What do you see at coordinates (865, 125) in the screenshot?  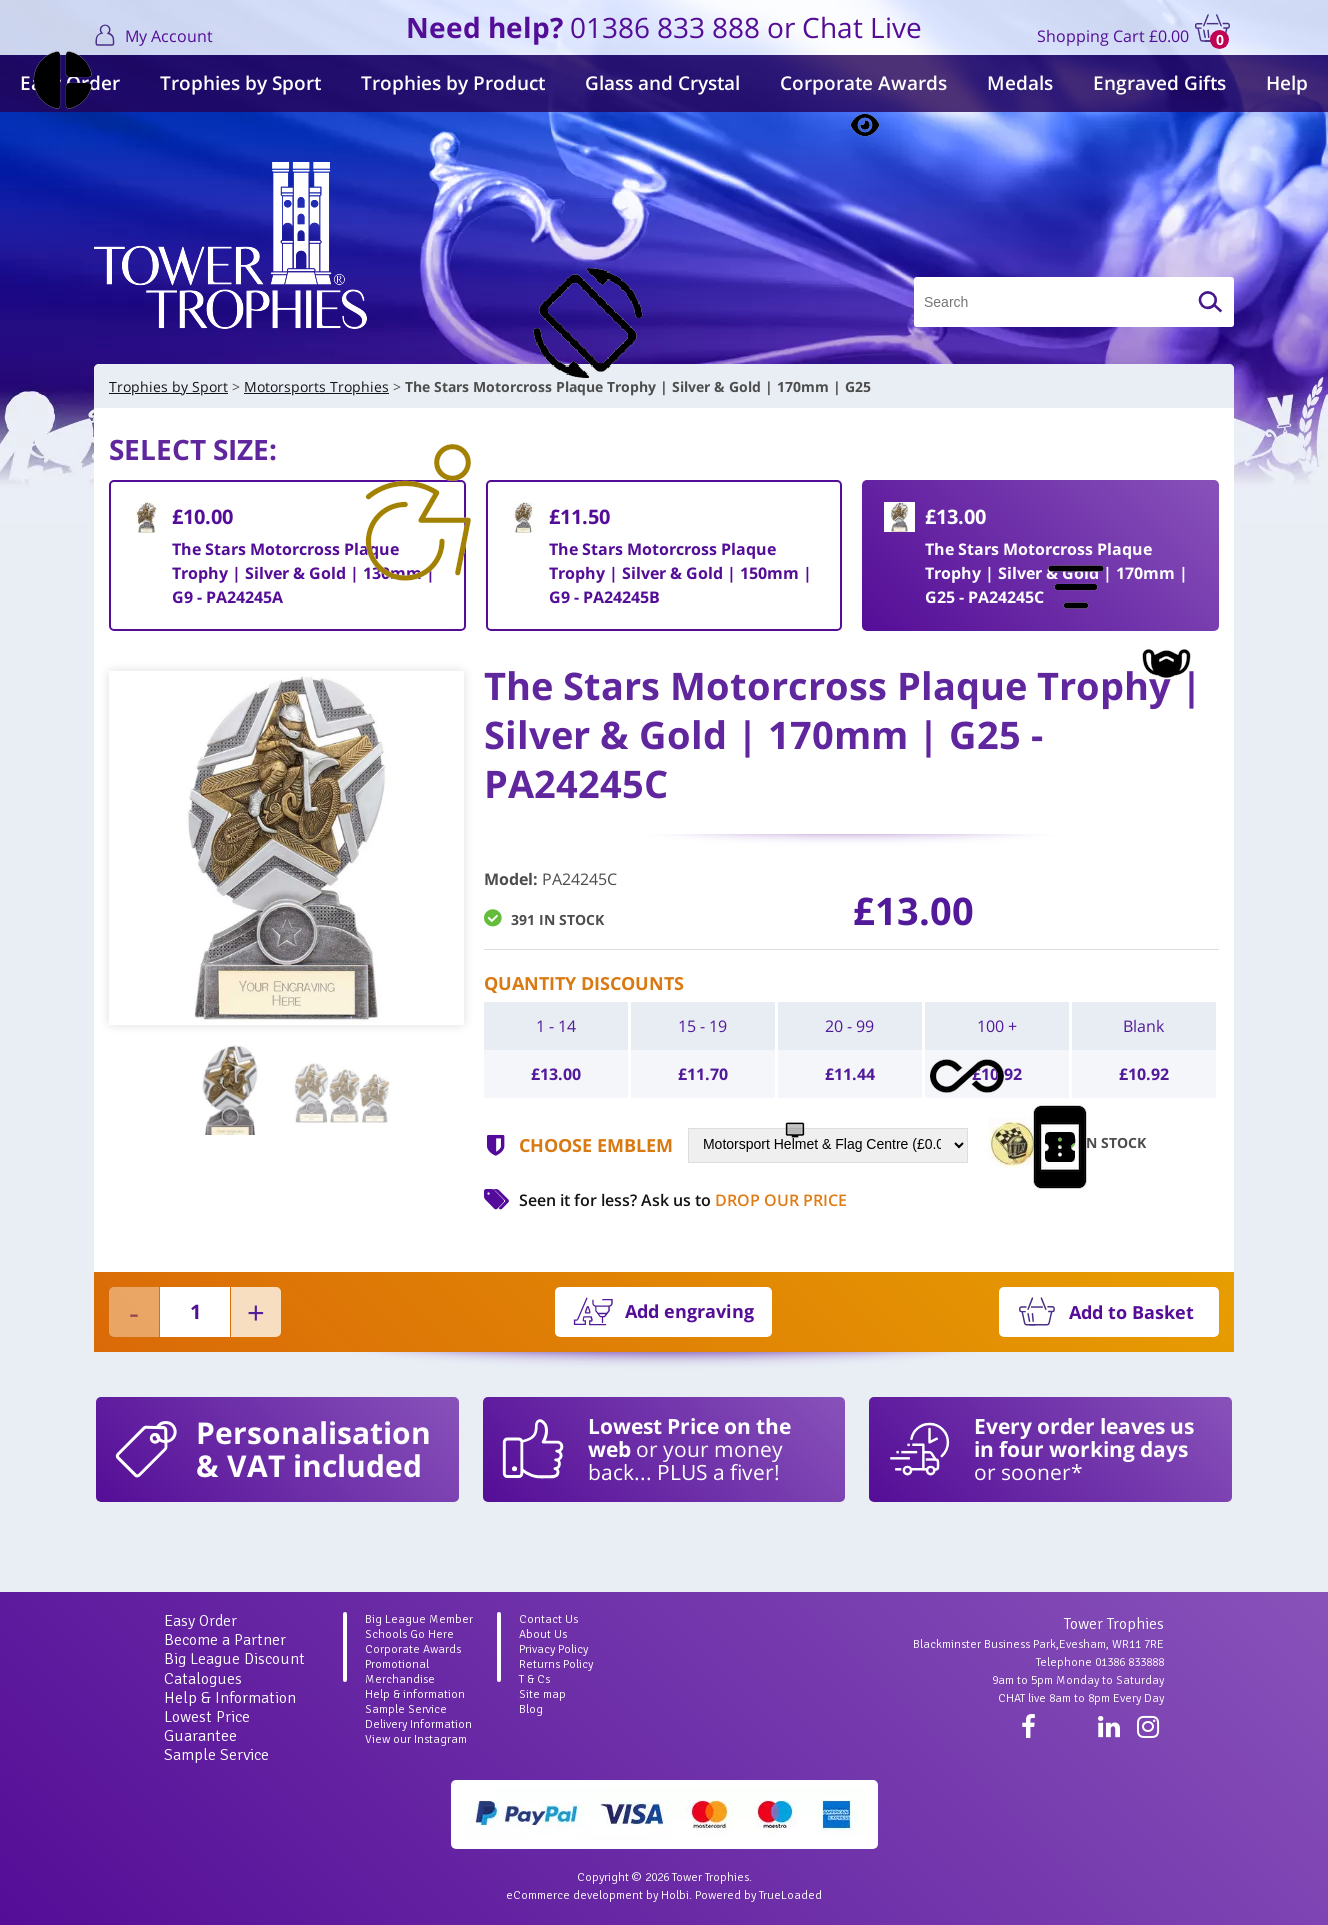 I see `view or preview content` at bounding box center [865, 125].